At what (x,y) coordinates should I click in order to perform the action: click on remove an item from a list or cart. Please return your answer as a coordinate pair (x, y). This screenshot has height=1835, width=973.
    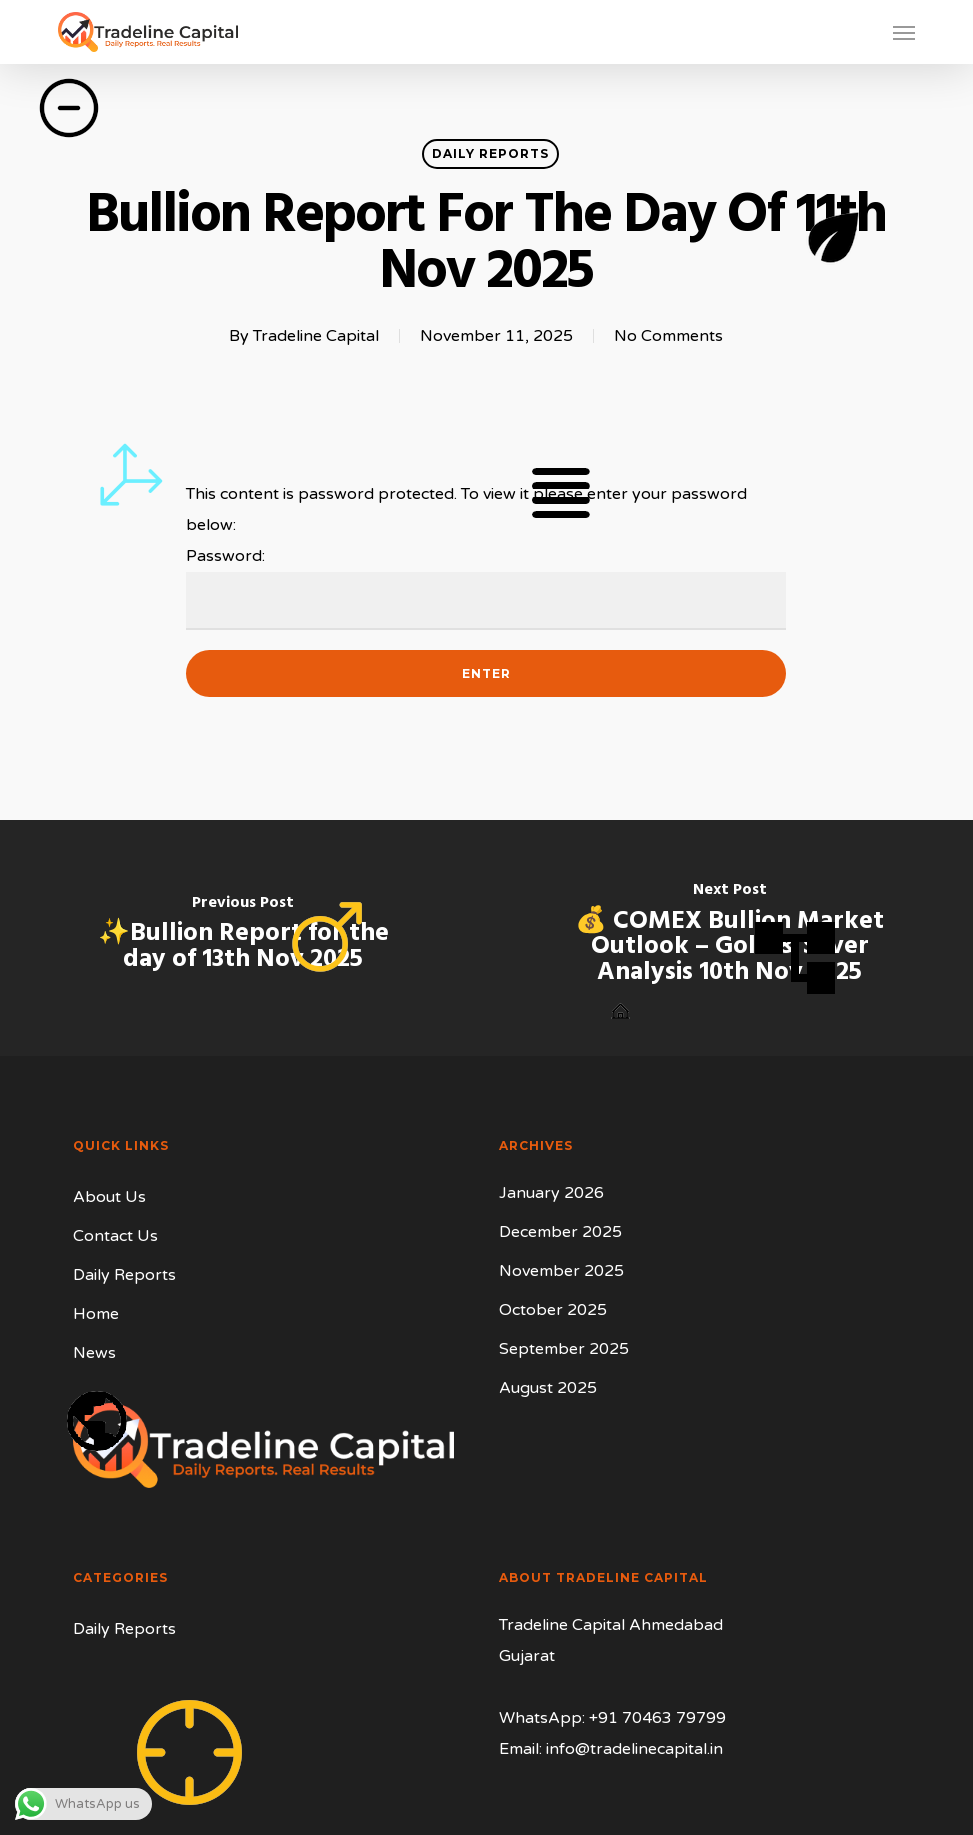
    Looking at the image, I should click on (69, 108).